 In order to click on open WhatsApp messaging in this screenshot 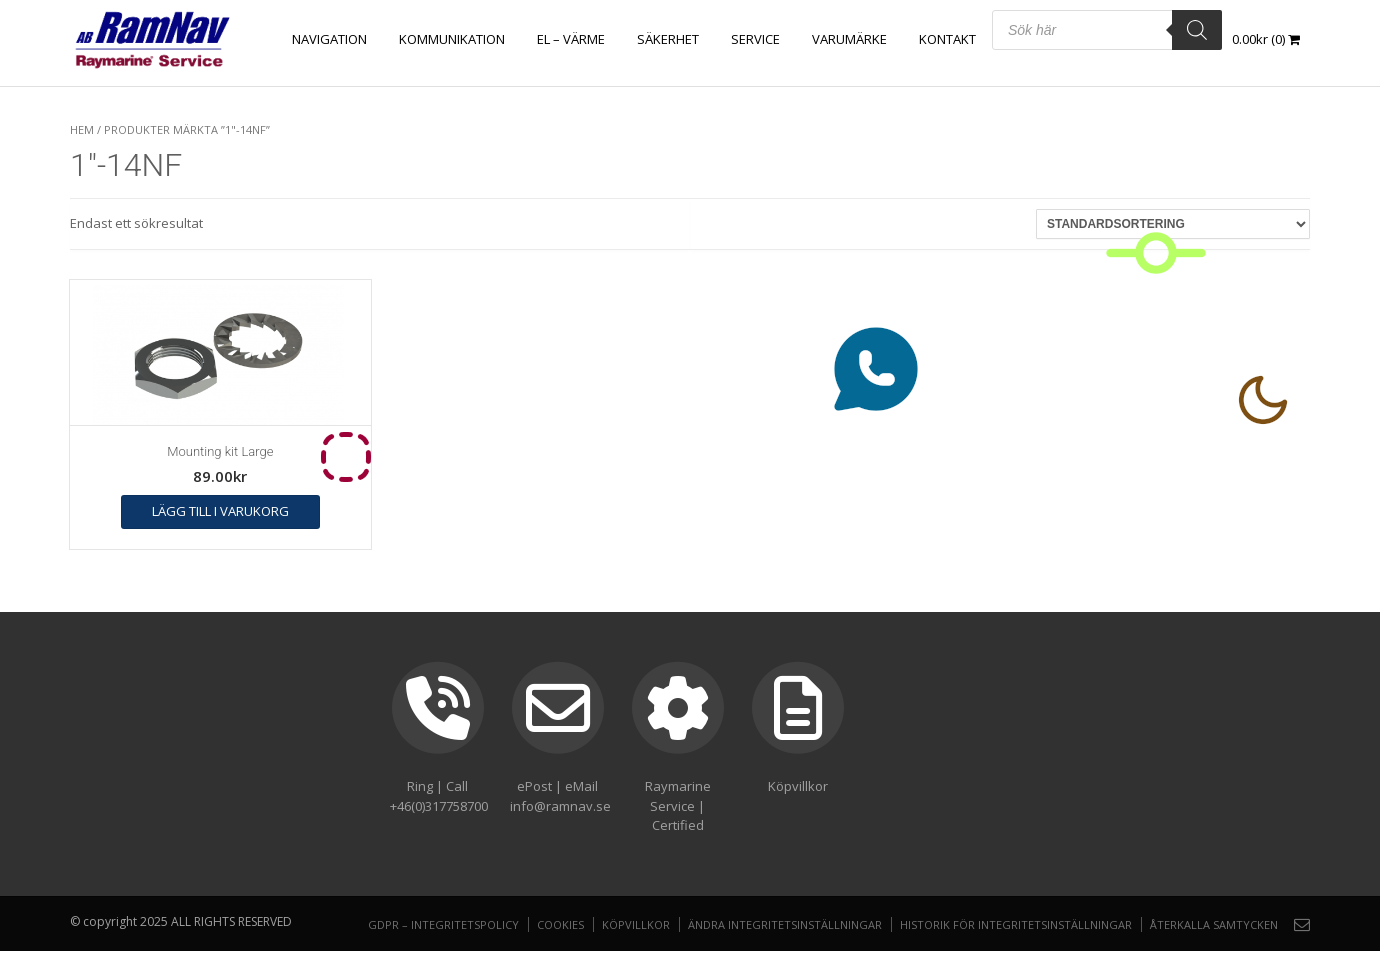, I will do `click(876, 369)`.